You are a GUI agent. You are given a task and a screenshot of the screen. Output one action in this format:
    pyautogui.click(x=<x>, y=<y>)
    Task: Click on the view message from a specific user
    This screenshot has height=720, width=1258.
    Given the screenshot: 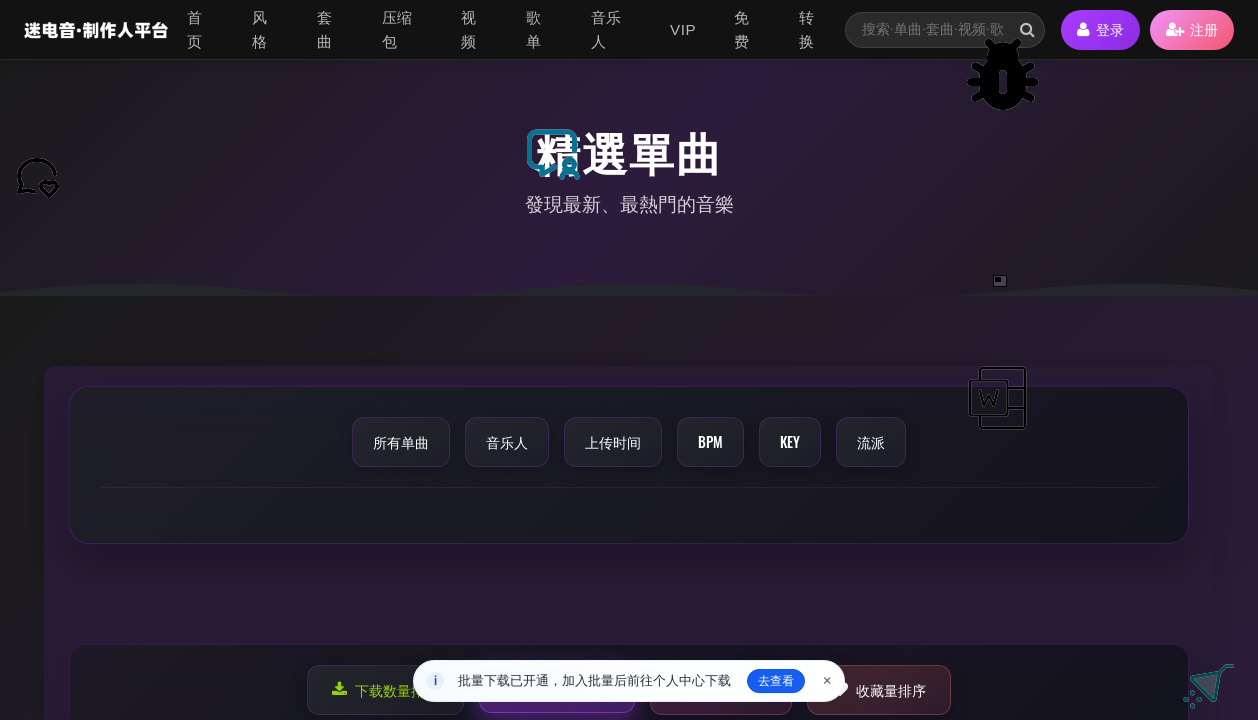 What is the action you would take?
    pyautogui.click(x=552, y=152)
    